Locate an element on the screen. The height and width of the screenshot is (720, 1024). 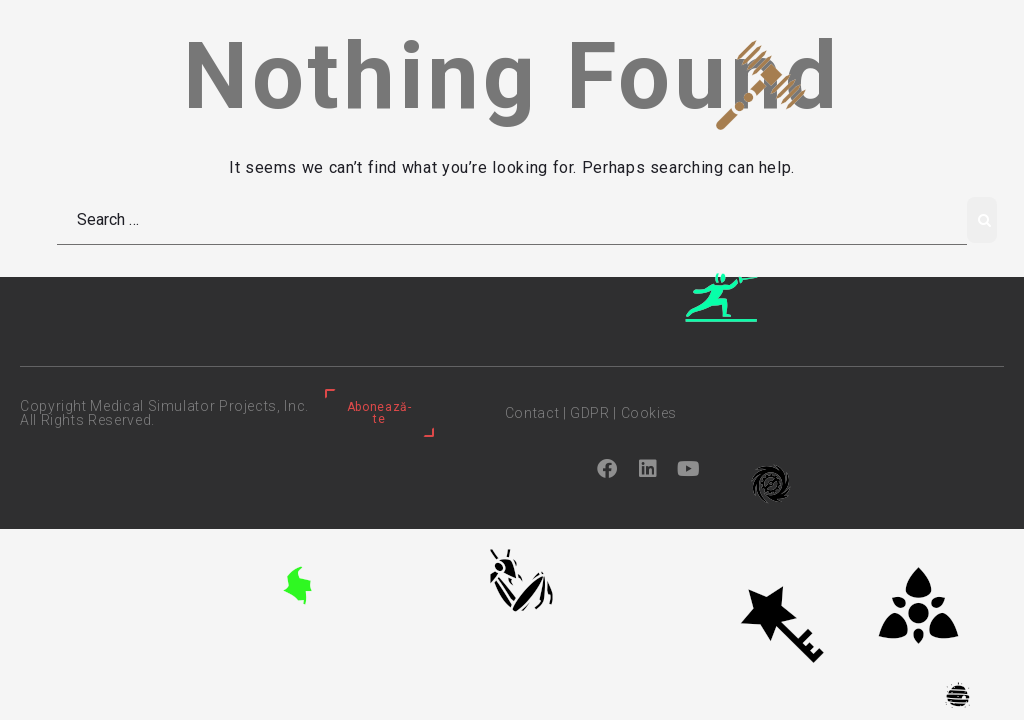
select colombia as your country or region is located at coordinates (297, 585).